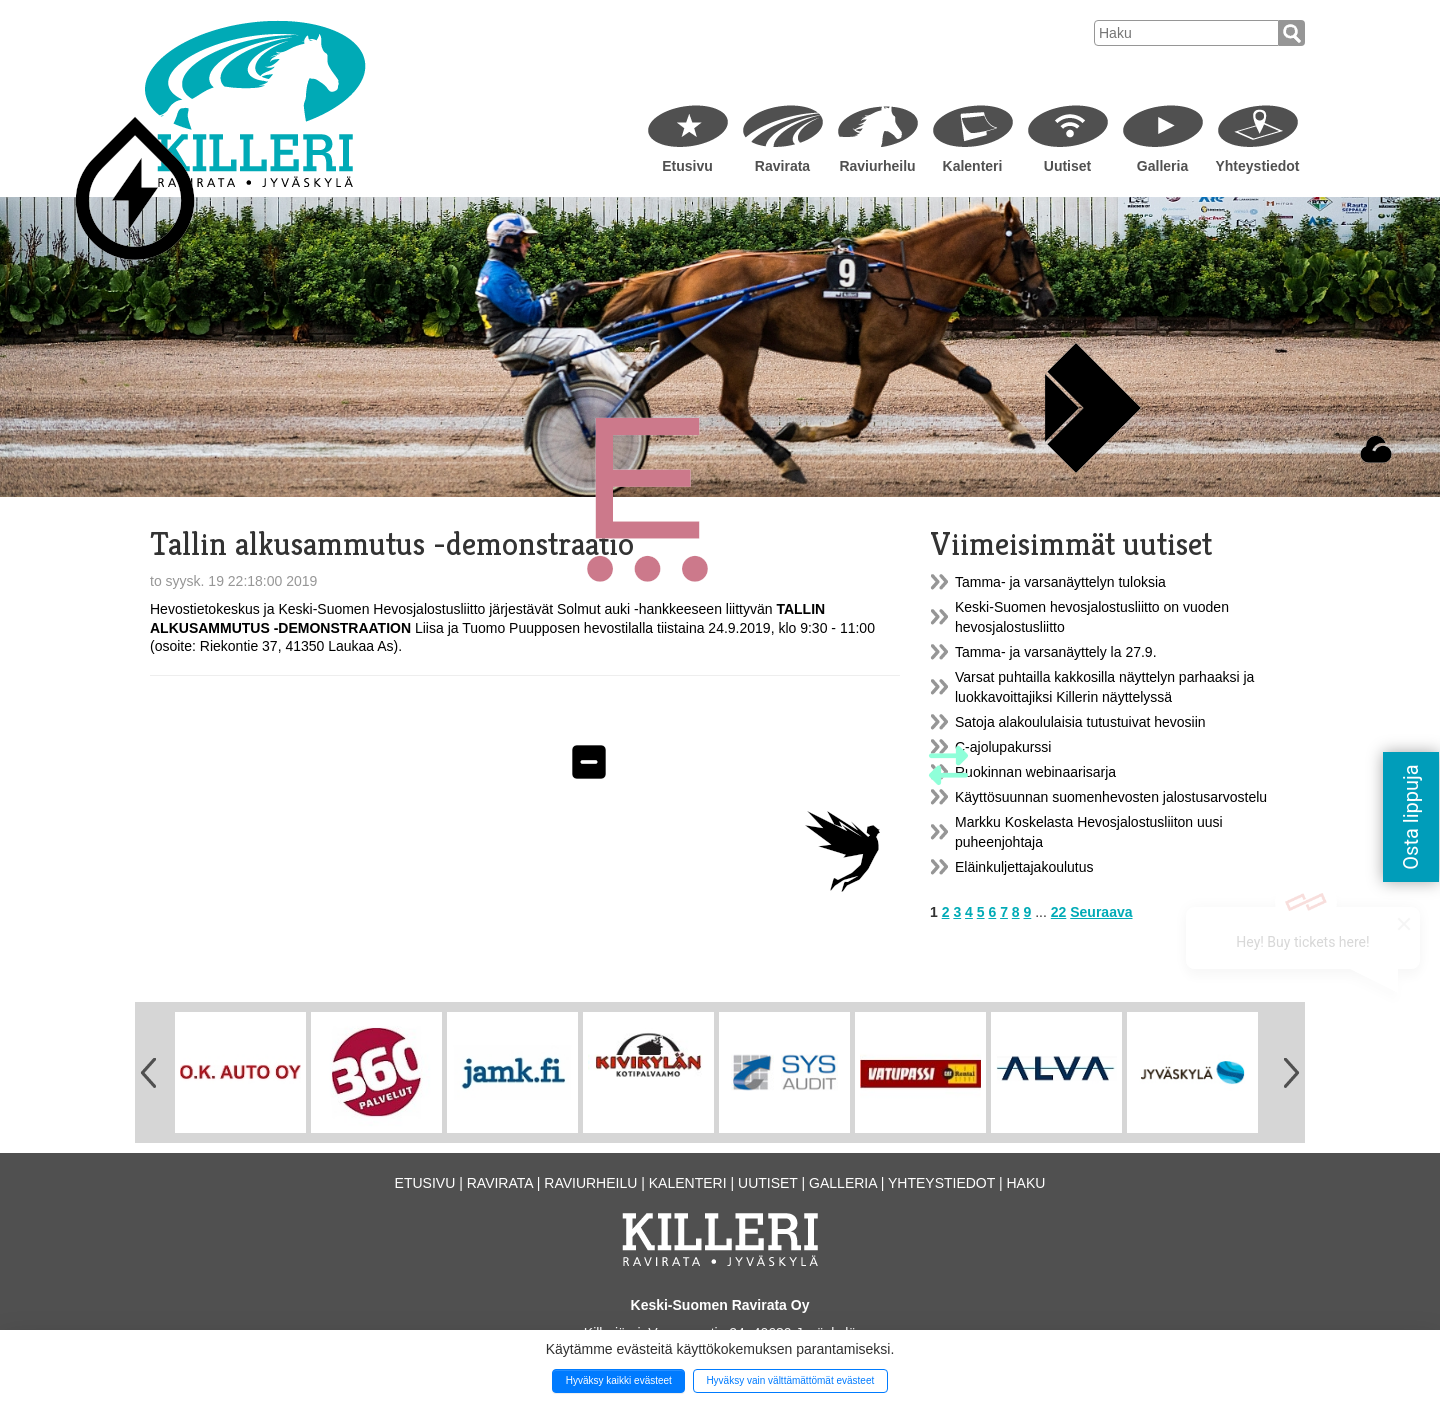 Image resolution: width=1440 pixels, height=1408 pixels. Describe the element at coordinates (135, 194) in the screenshot. I see `indicates hydroelectric or water-powered energy` at that location.